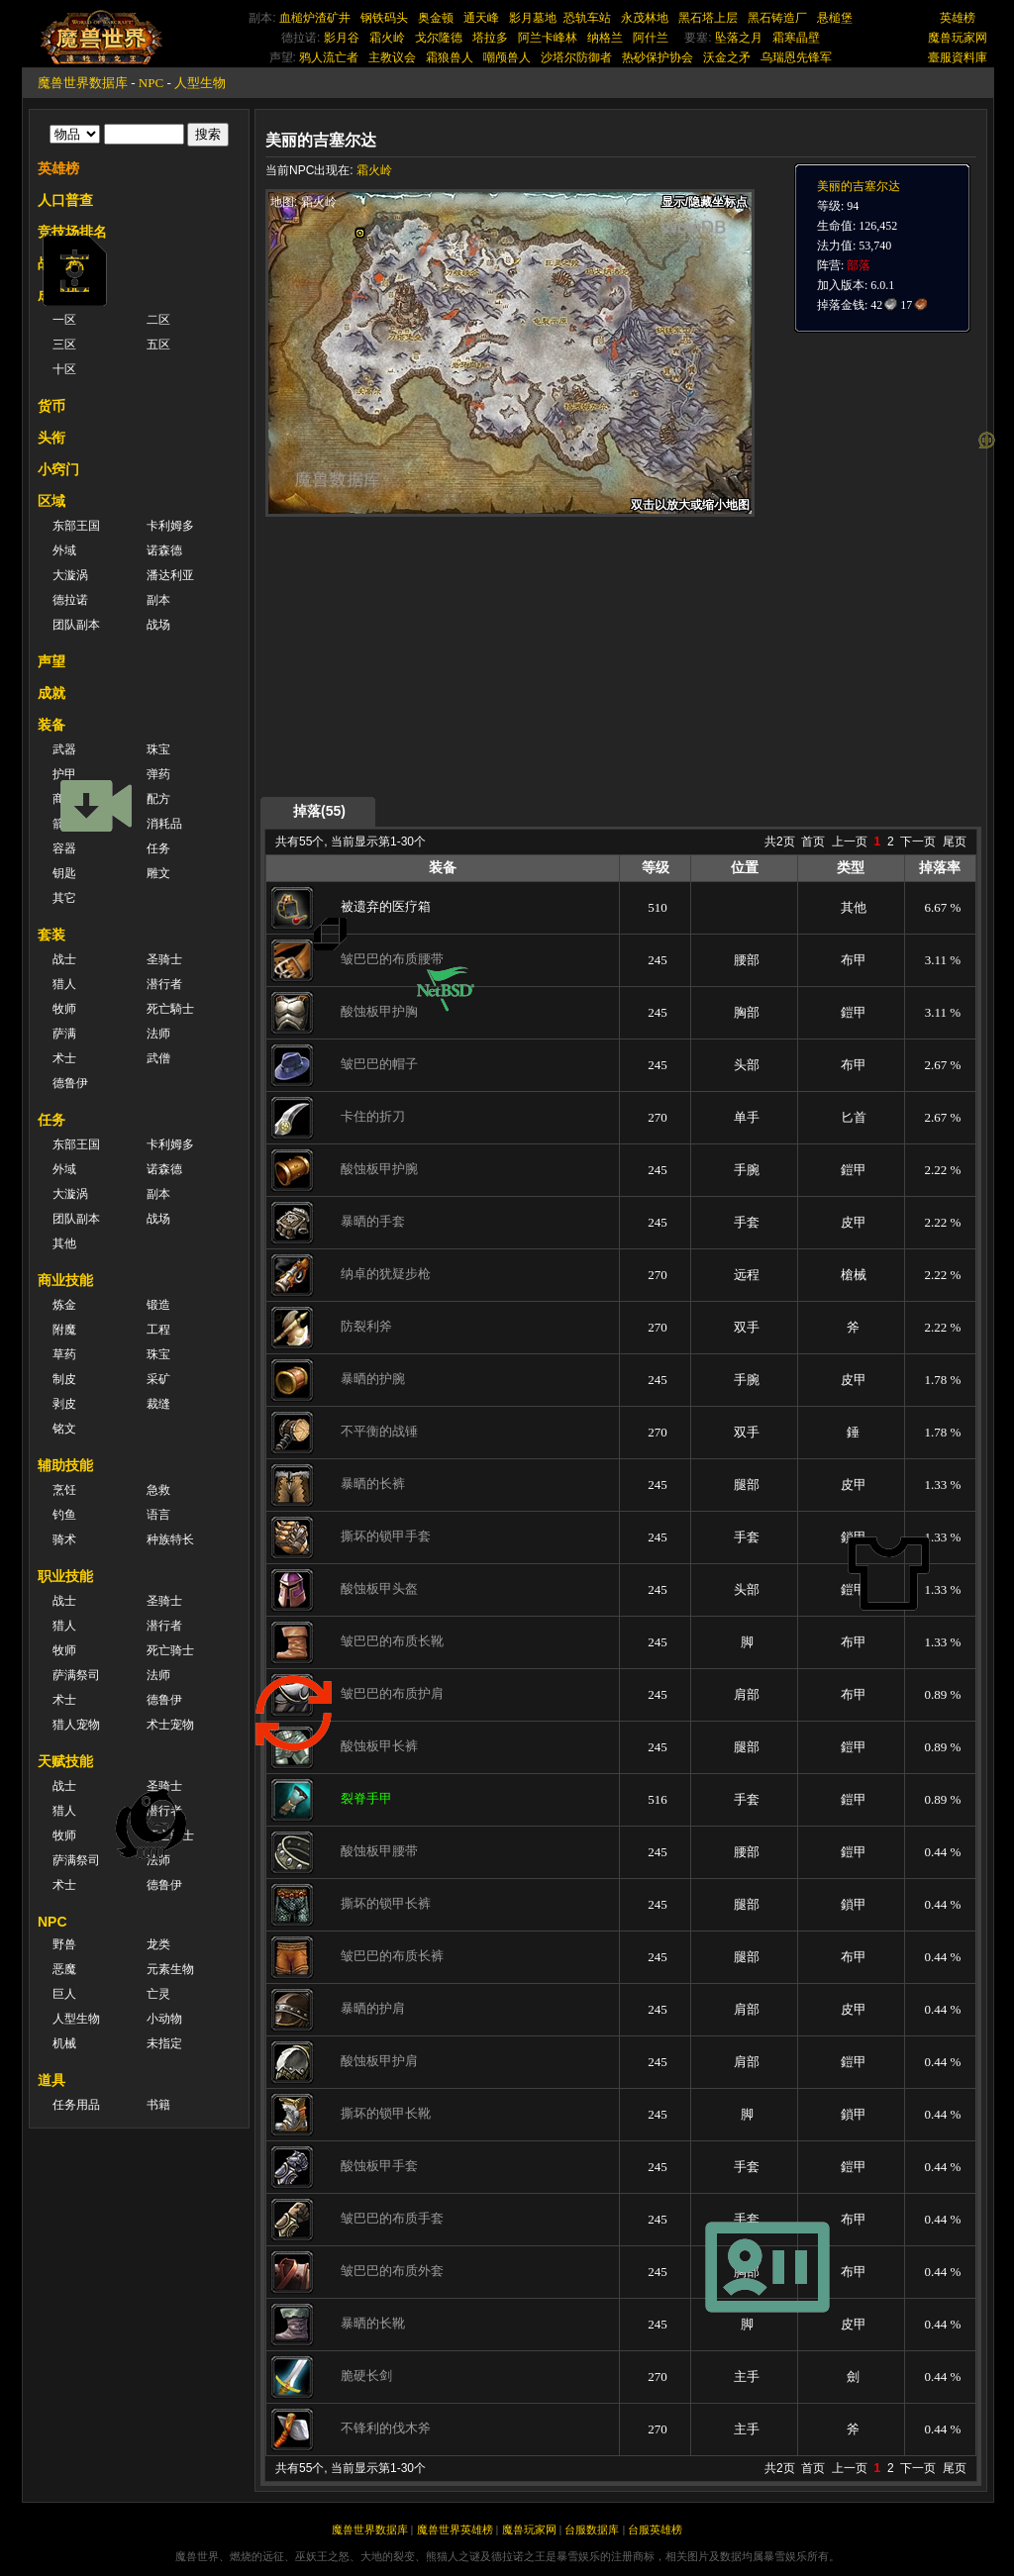 The image size is (1014, 2576). What do you see at coordinates (74, 270) in the screenshot?
I see `open a Hangul Word Processor (.hwp) document` at bounding box center [74, 270].